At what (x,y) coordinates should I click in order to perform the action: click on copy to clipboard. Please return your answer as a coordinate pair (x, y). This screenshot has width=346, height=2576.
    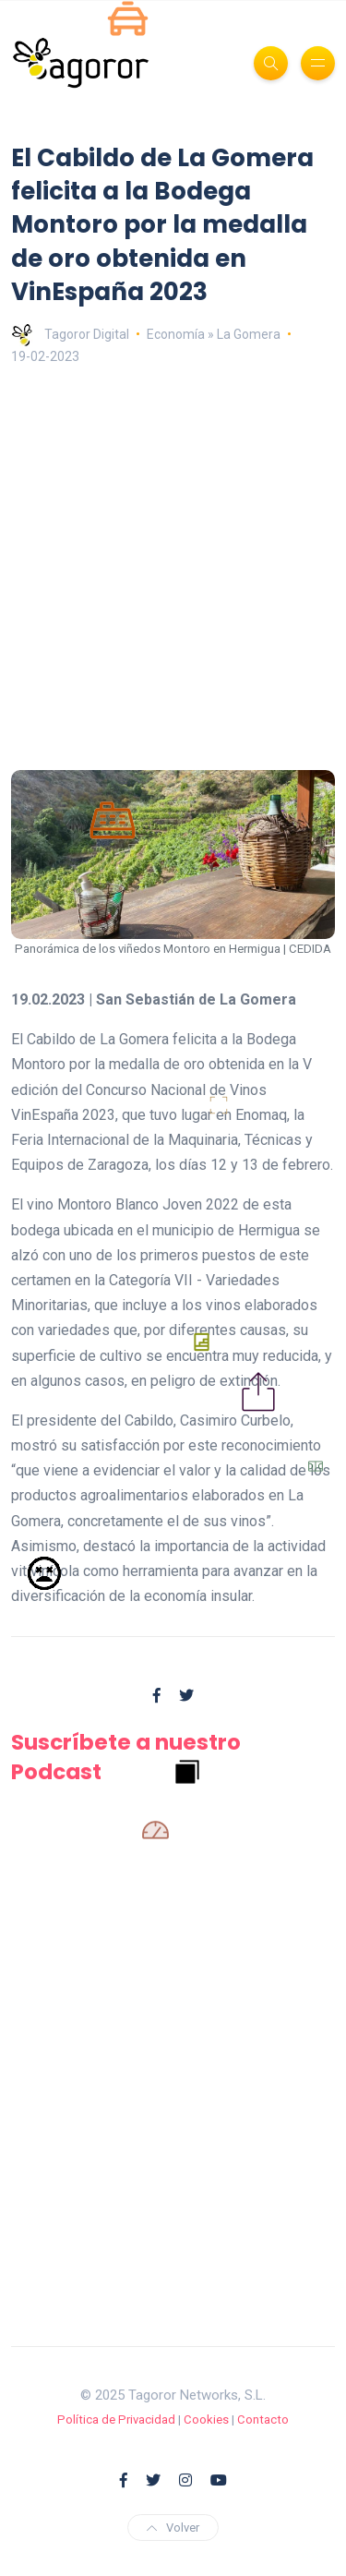
    Looking at the image, I should click on (187, 1772).